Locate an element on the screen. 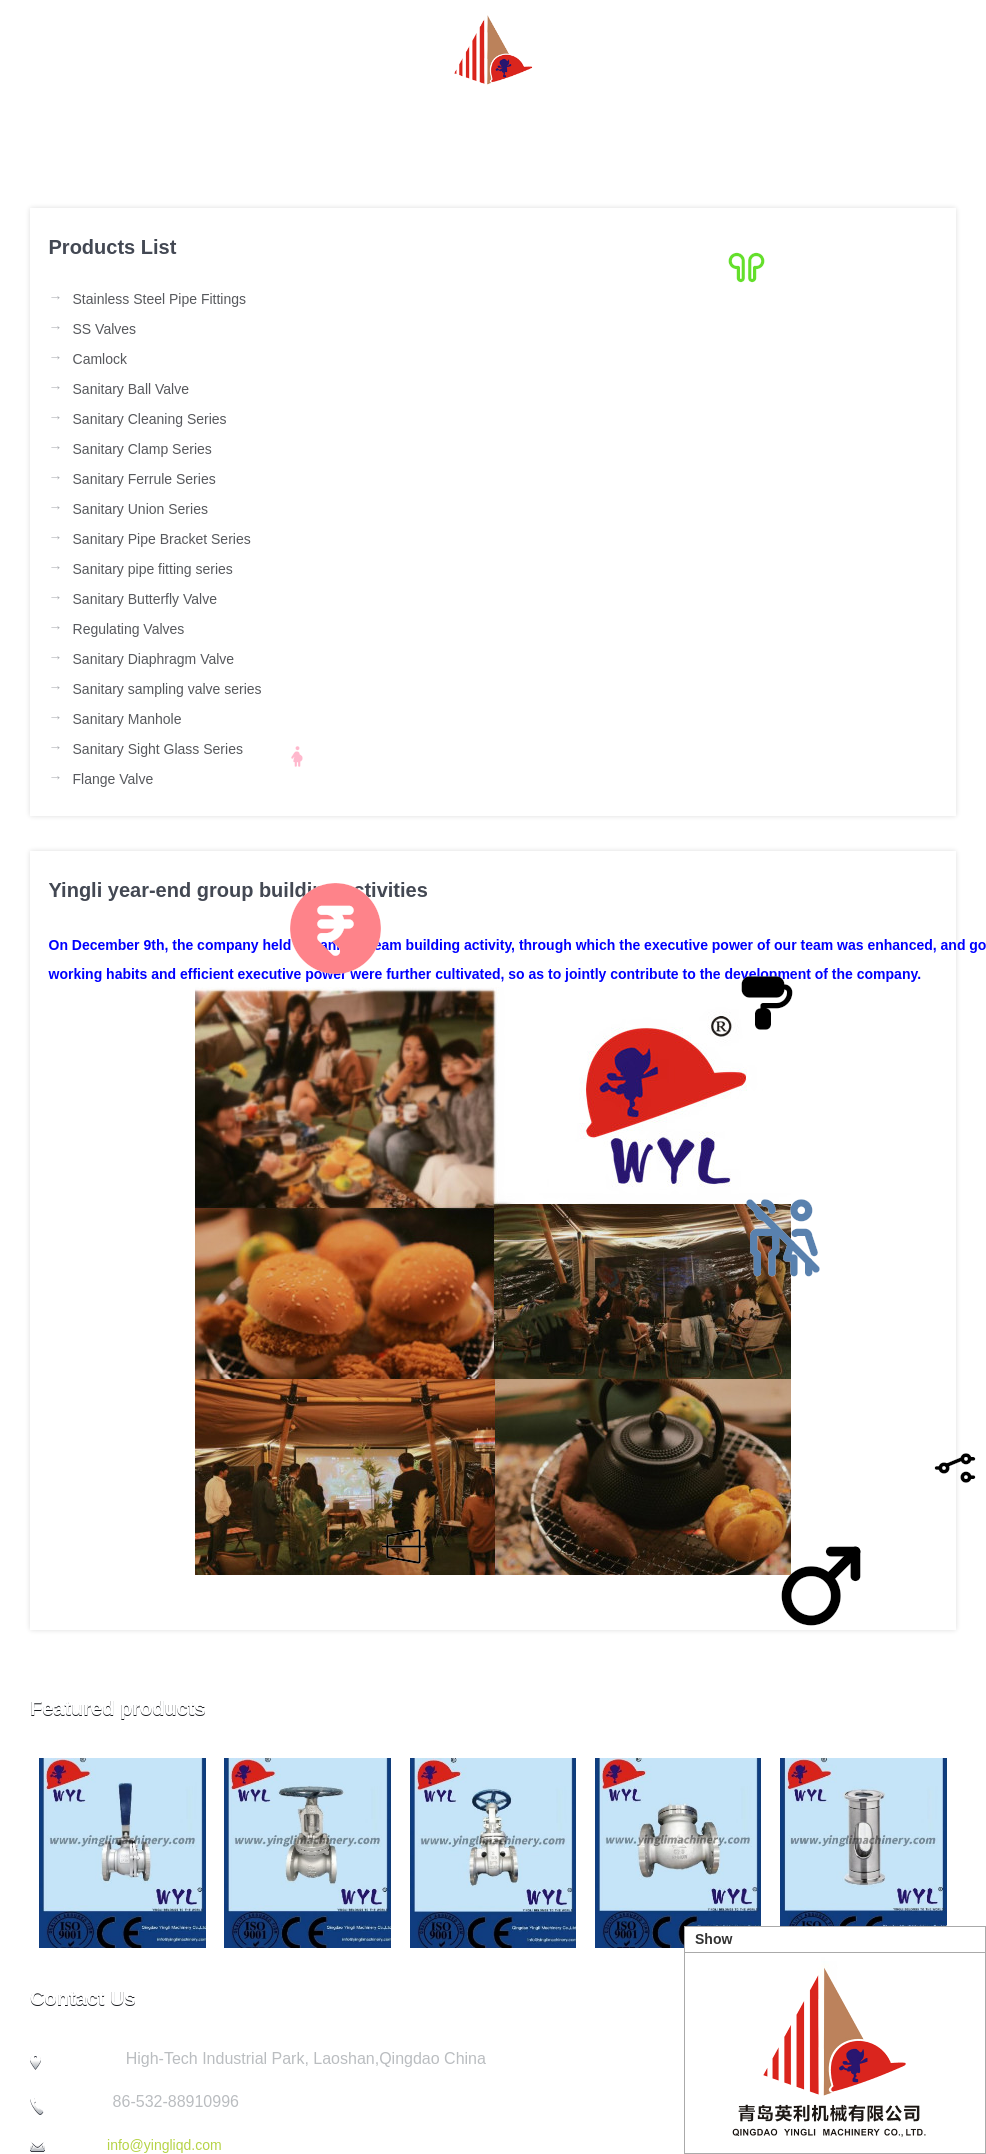  access painting or drawing tools is located at coordinates (763, 1003).